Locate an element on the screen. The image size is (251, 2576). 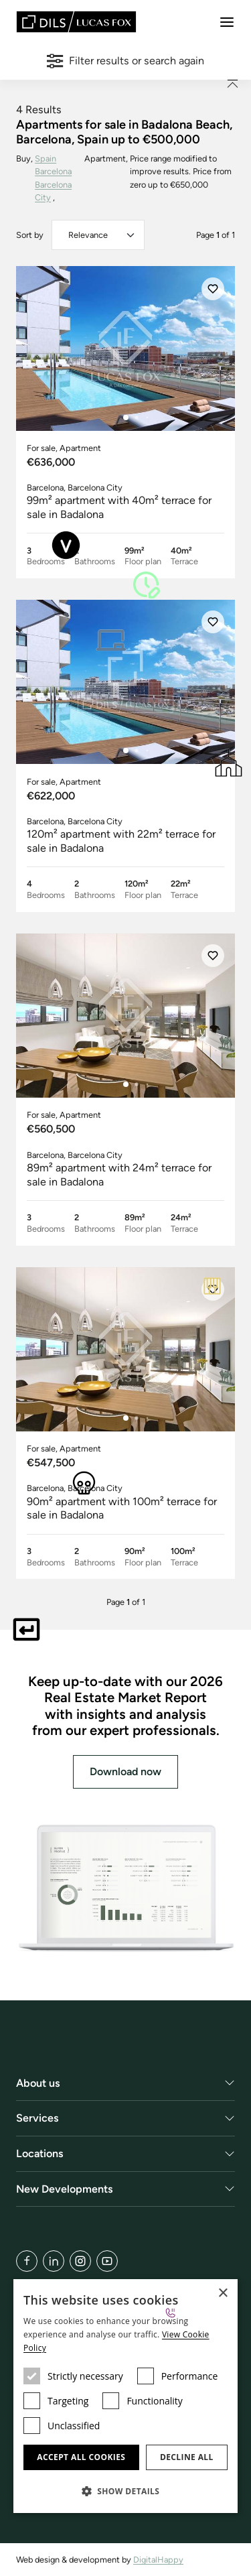
collapse or minimize a section is located at coordinates (232, 83).